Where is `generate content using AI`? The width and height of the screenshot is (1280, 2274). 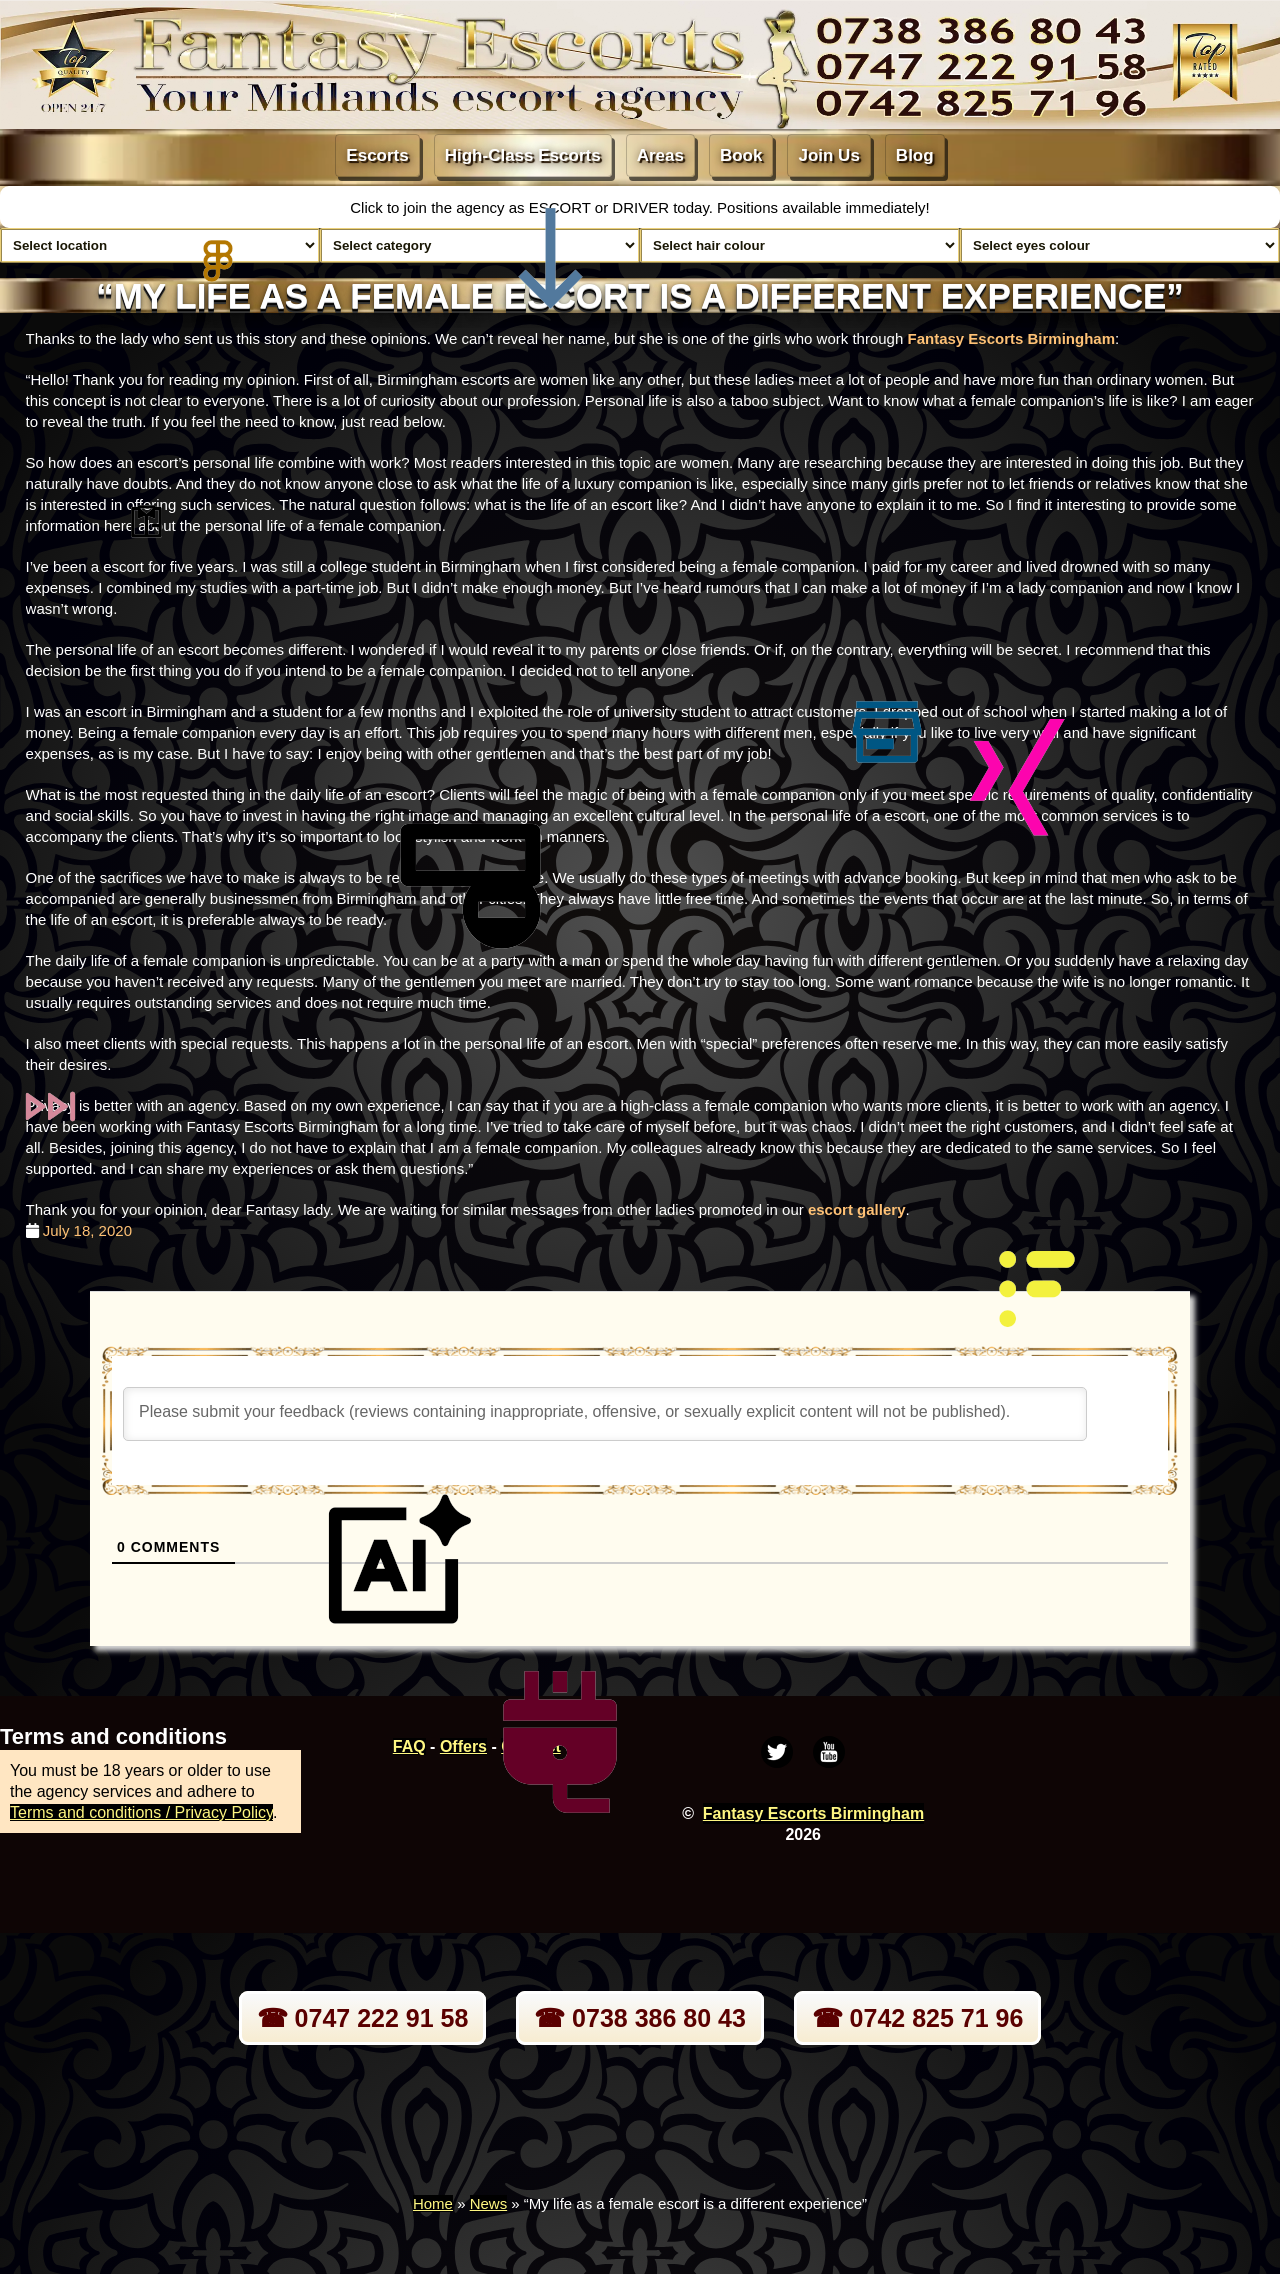 generate content using AI is located at coordinates (393, 1565).